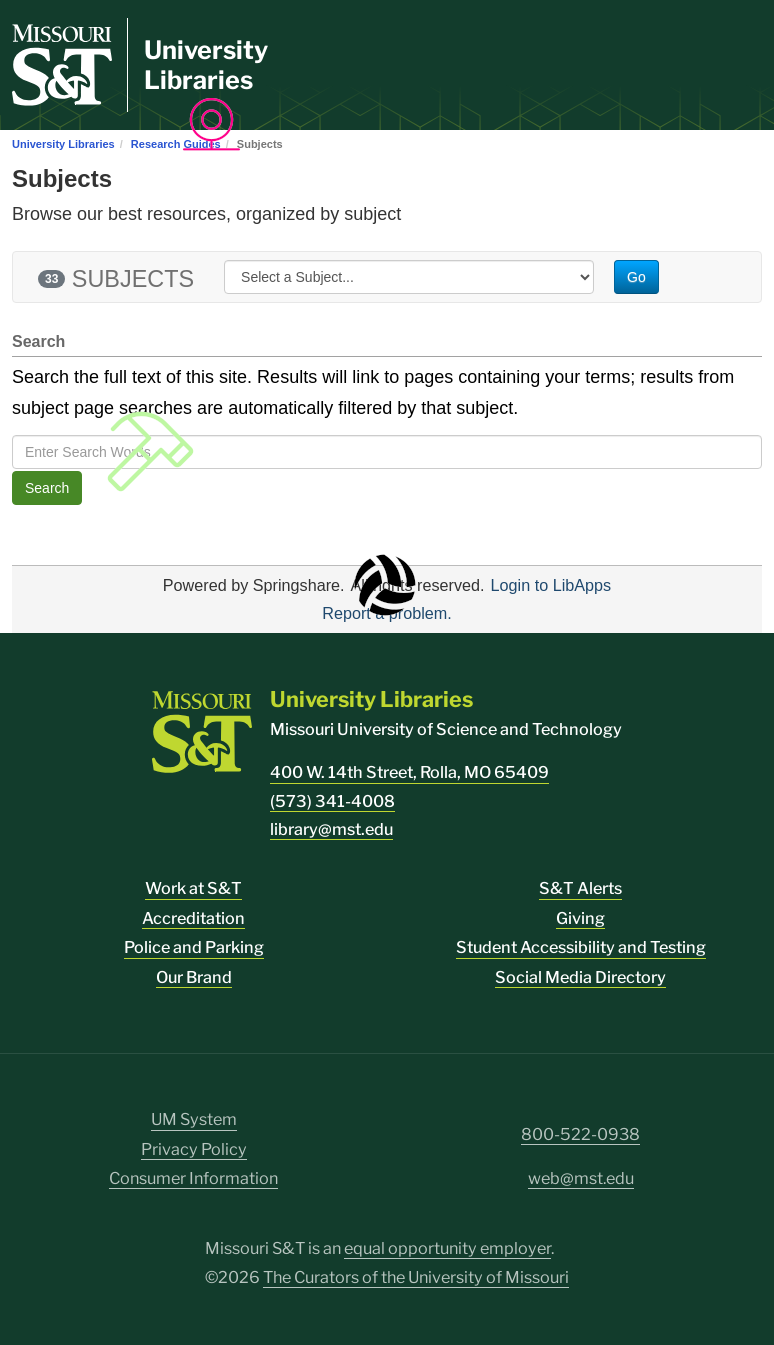 This screenshot has height=1345, width=774. What do you see at coordinates (146, 453) in the screenshot?
I see `access tools or settings` at bounding box center [146, 453].